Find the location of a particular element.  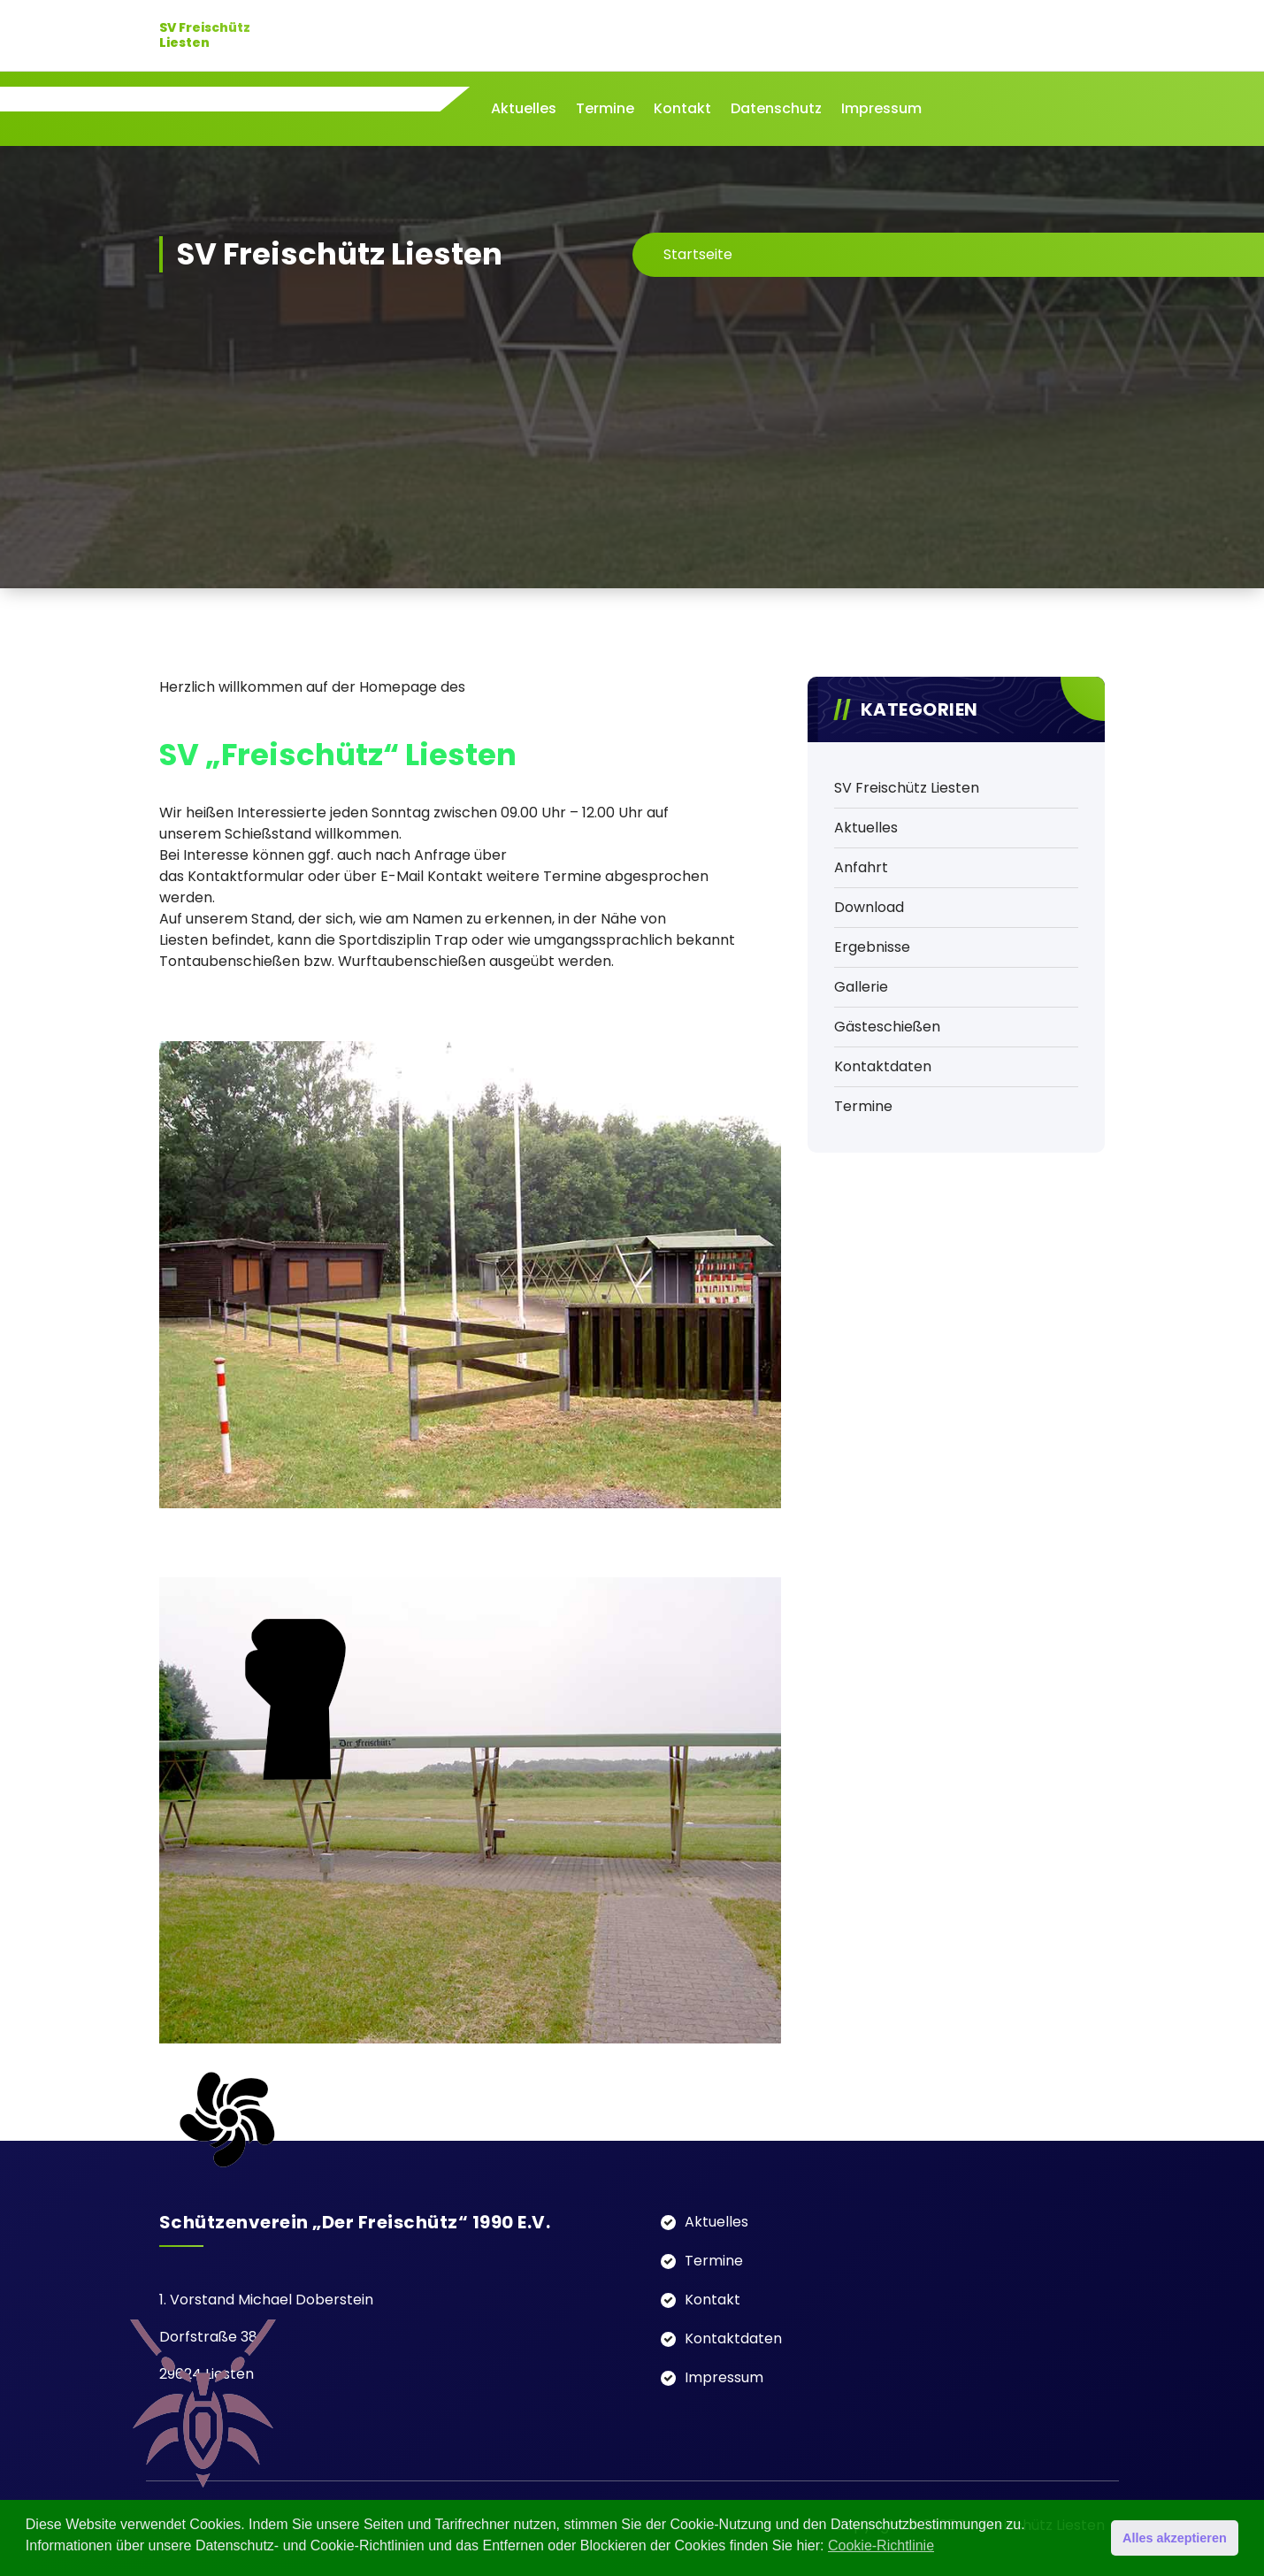

indicates rebellion or protest theme is located at coordinates (295, 1699).